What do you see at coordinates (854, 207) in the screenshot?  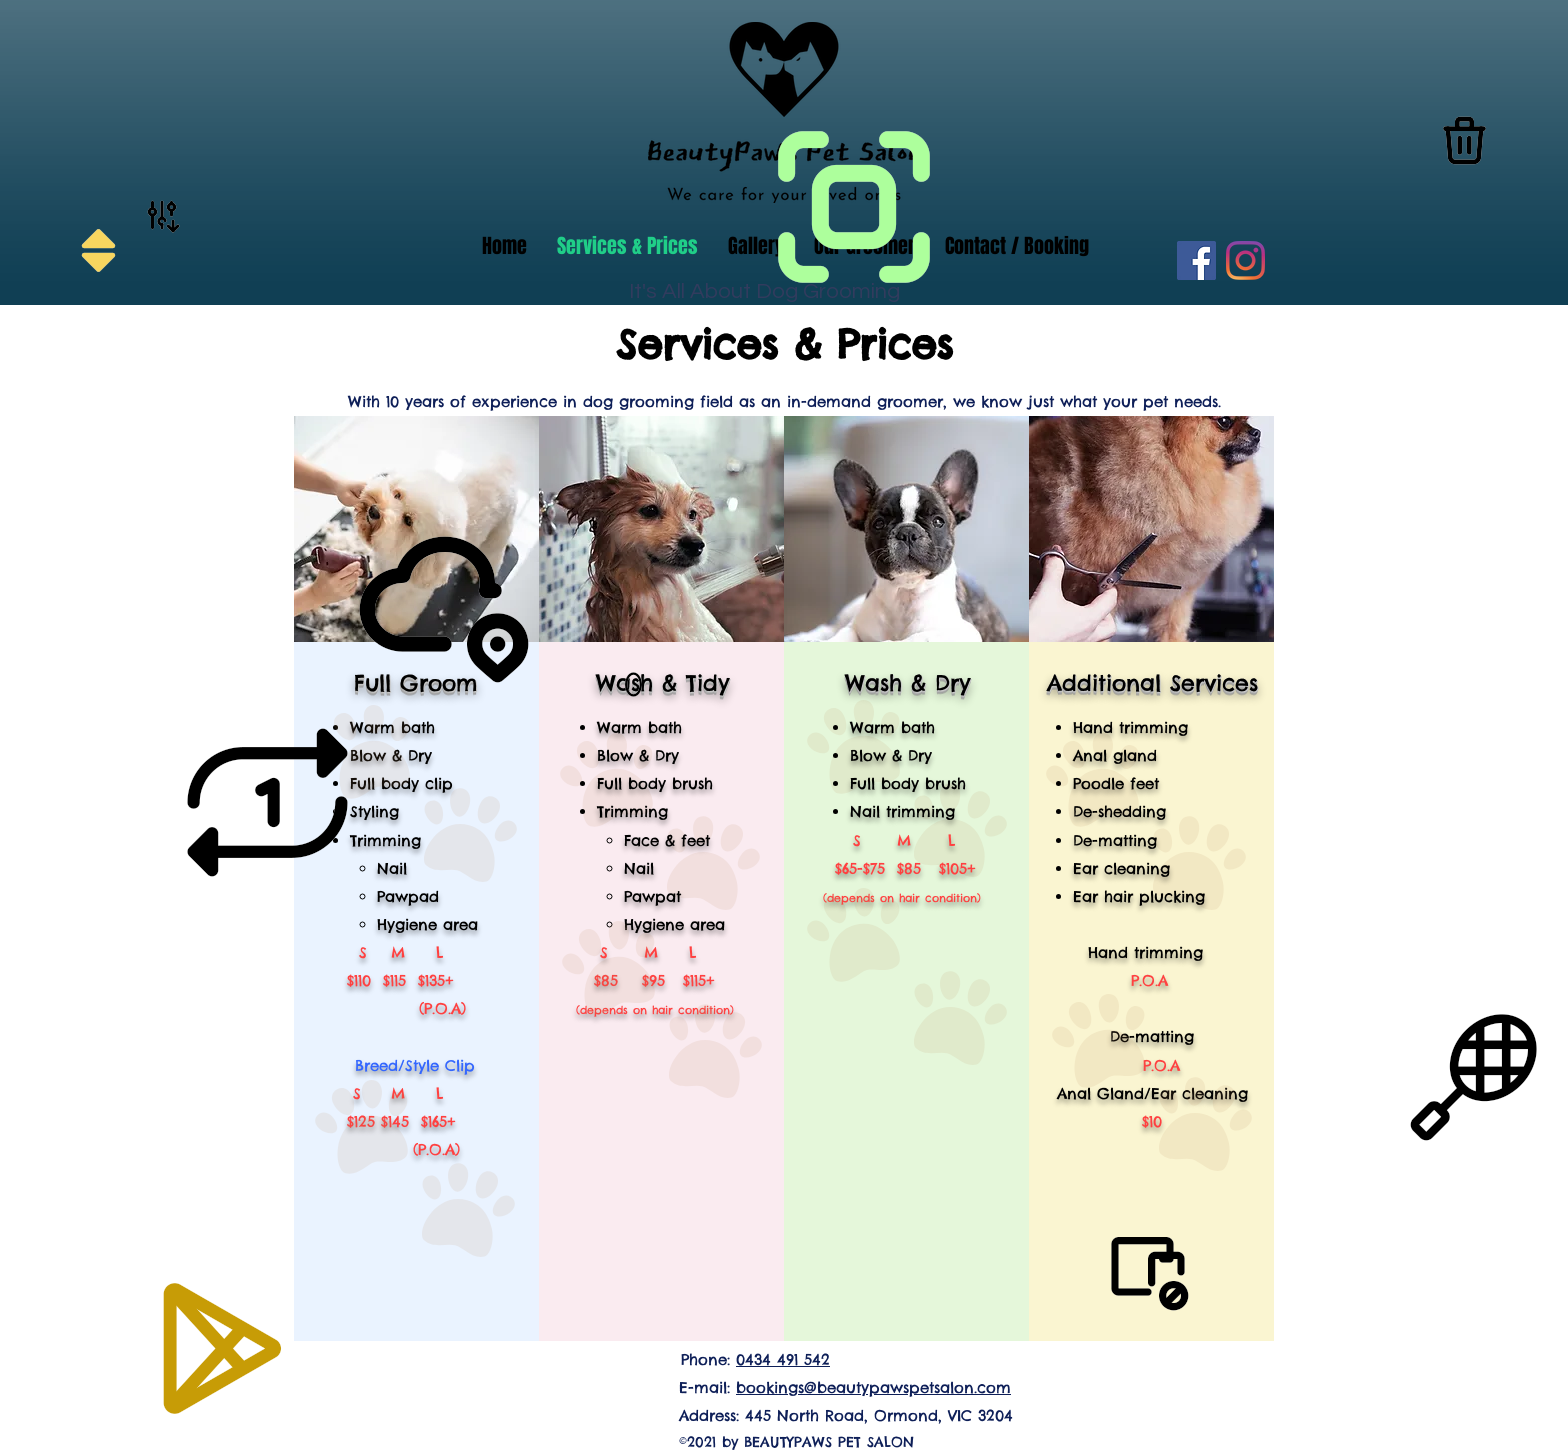 I see `scan or capture an object` at bounding box center [854, 207].